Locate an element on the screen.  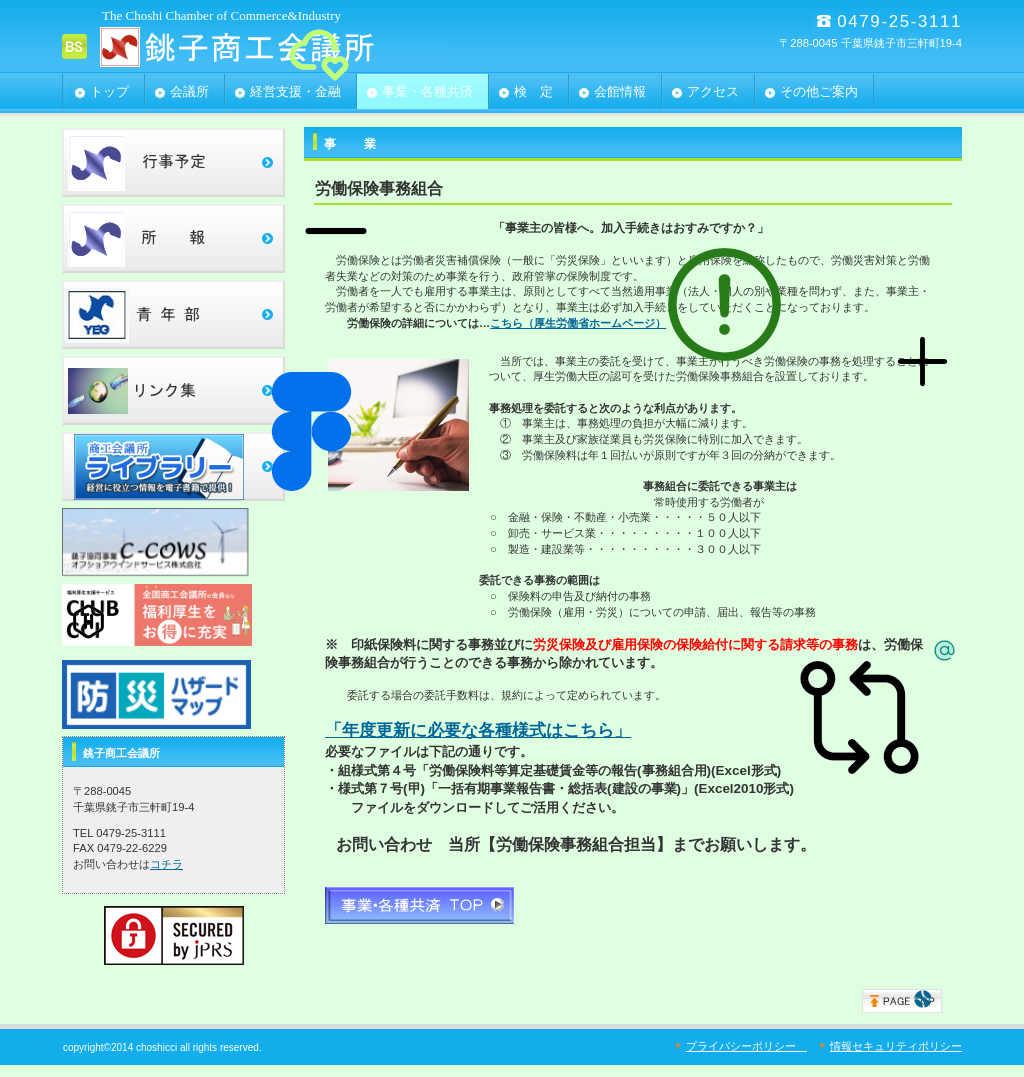
add to cloud favorites is located at coordinates (319, 51).